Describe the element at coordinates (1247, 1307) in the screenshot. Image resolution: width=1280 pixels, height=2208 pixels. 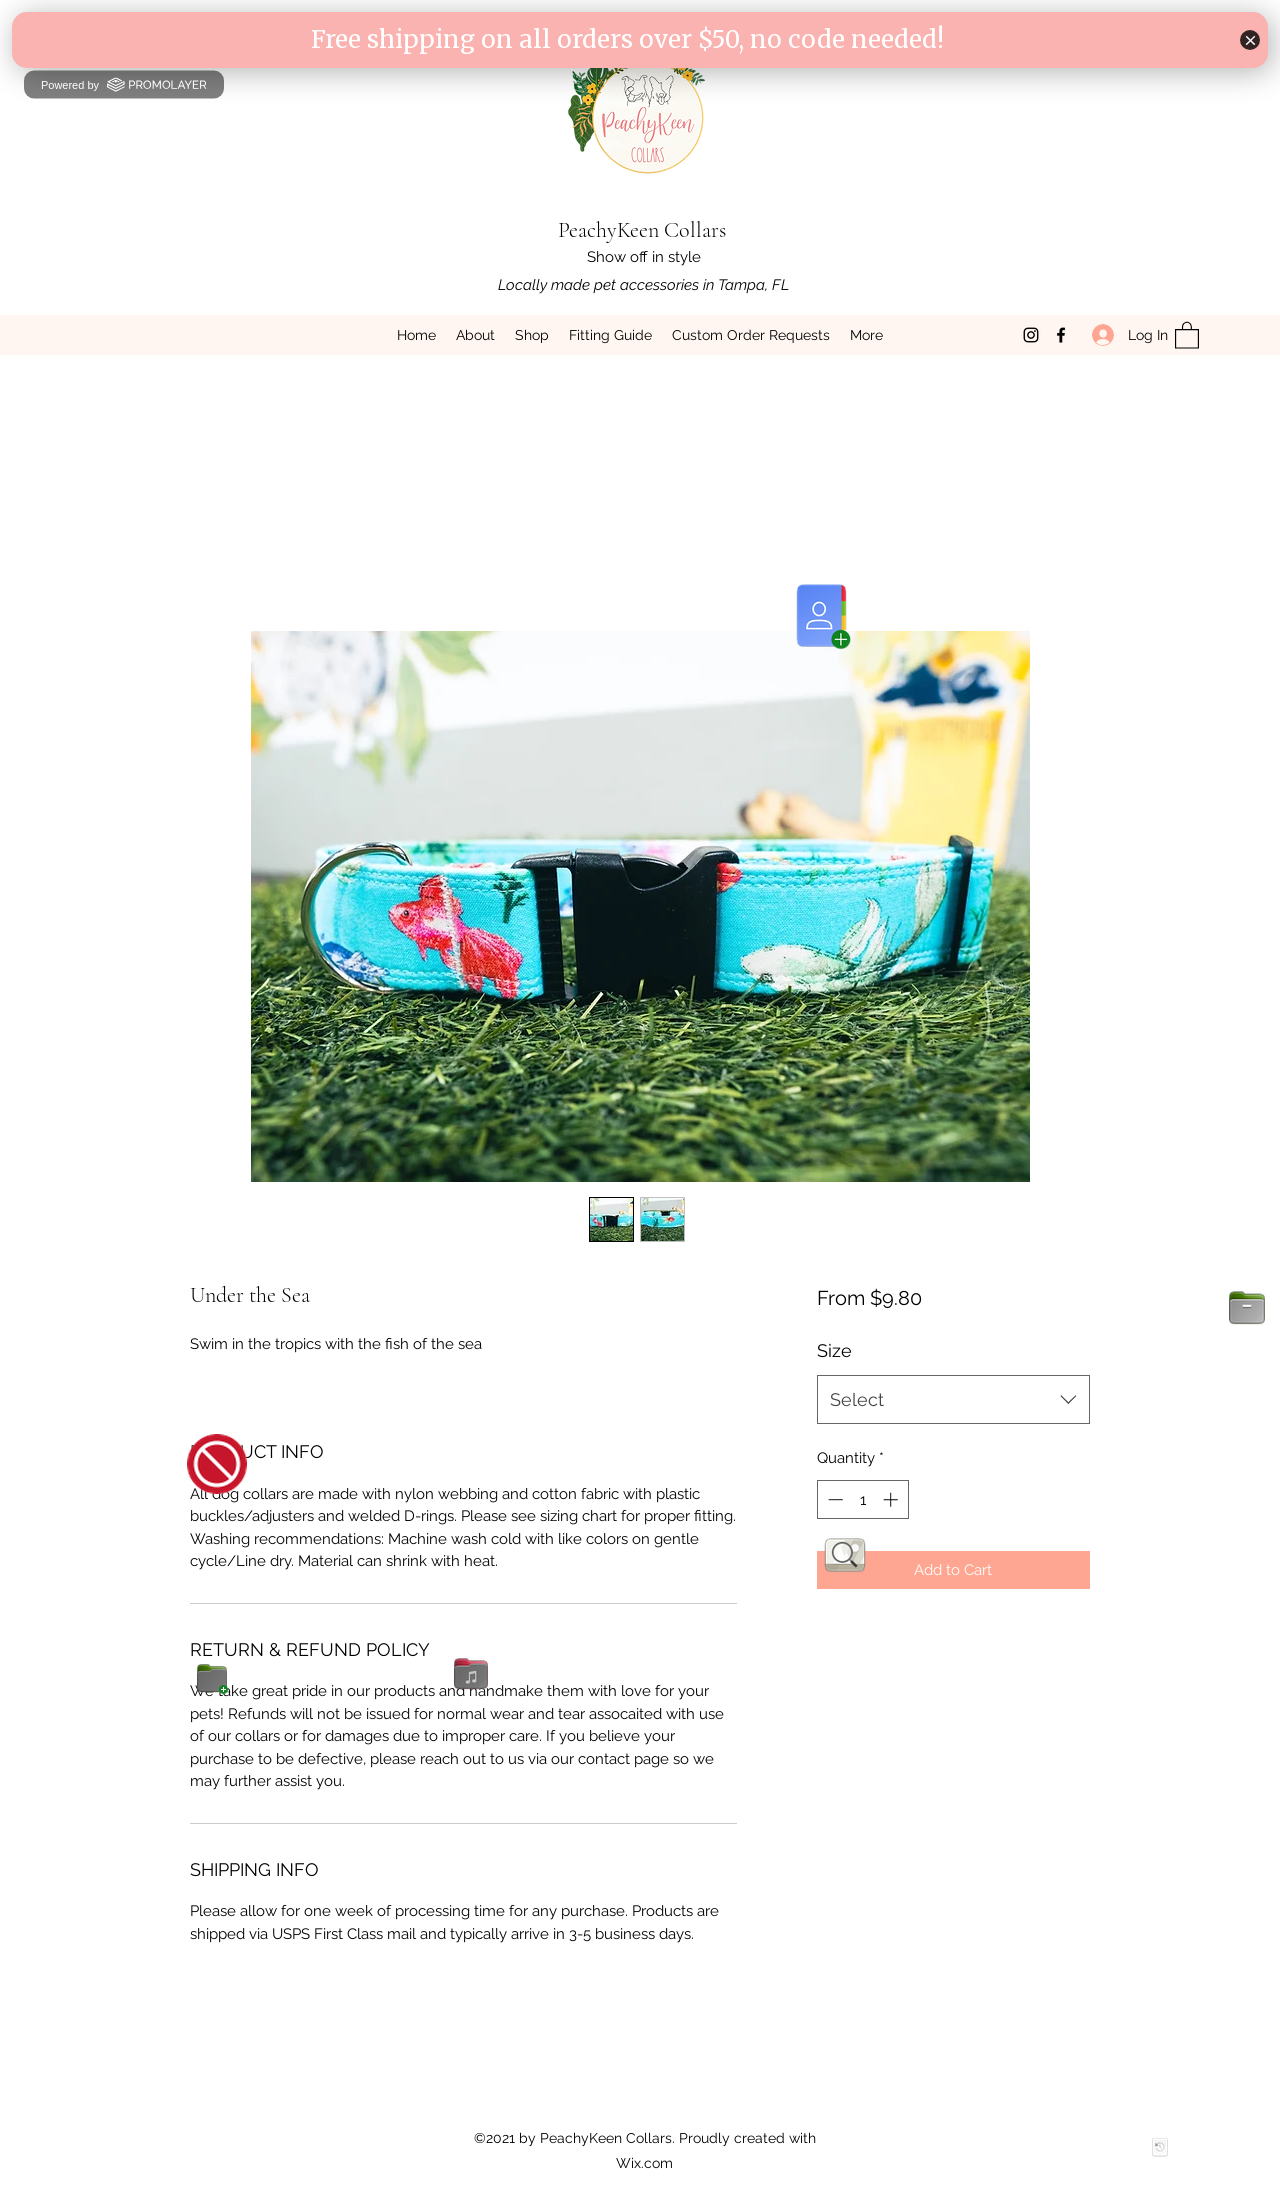
I see `open the file manager application` at that location.